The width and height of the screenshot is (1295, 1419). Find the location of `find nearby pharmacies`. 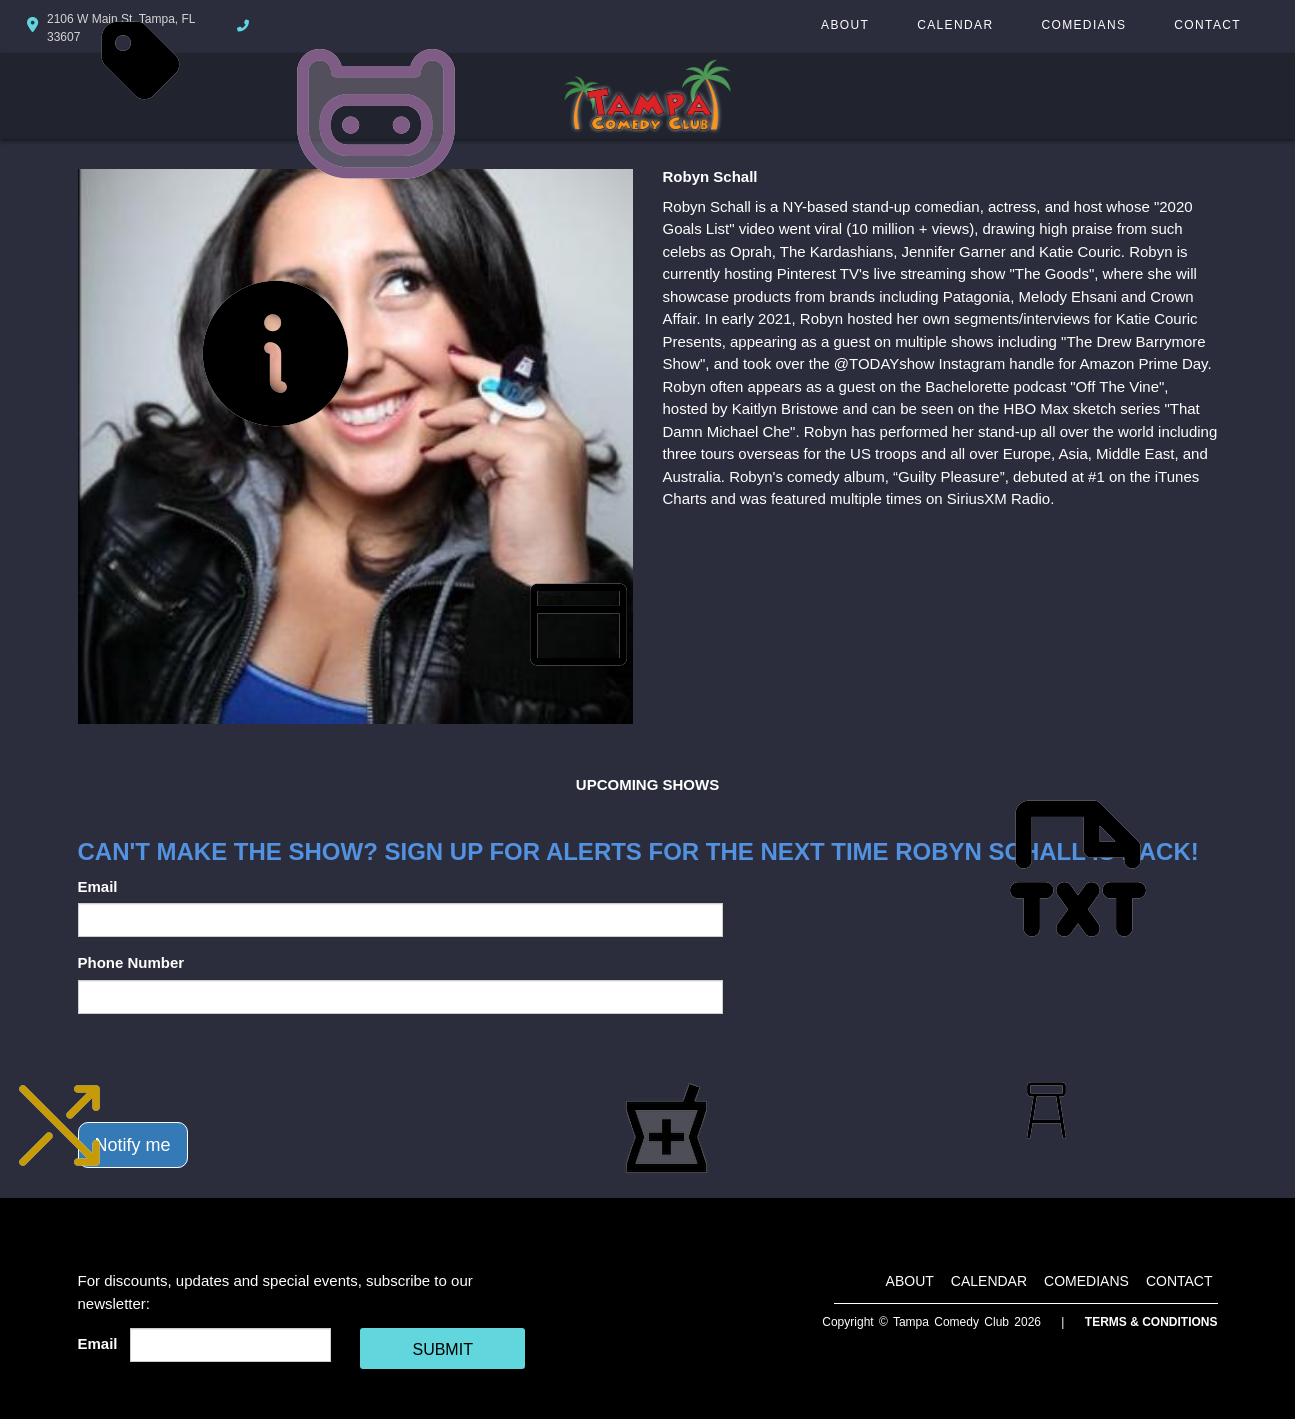

find nearby pharmacies is located at coordinates (666, 1132).